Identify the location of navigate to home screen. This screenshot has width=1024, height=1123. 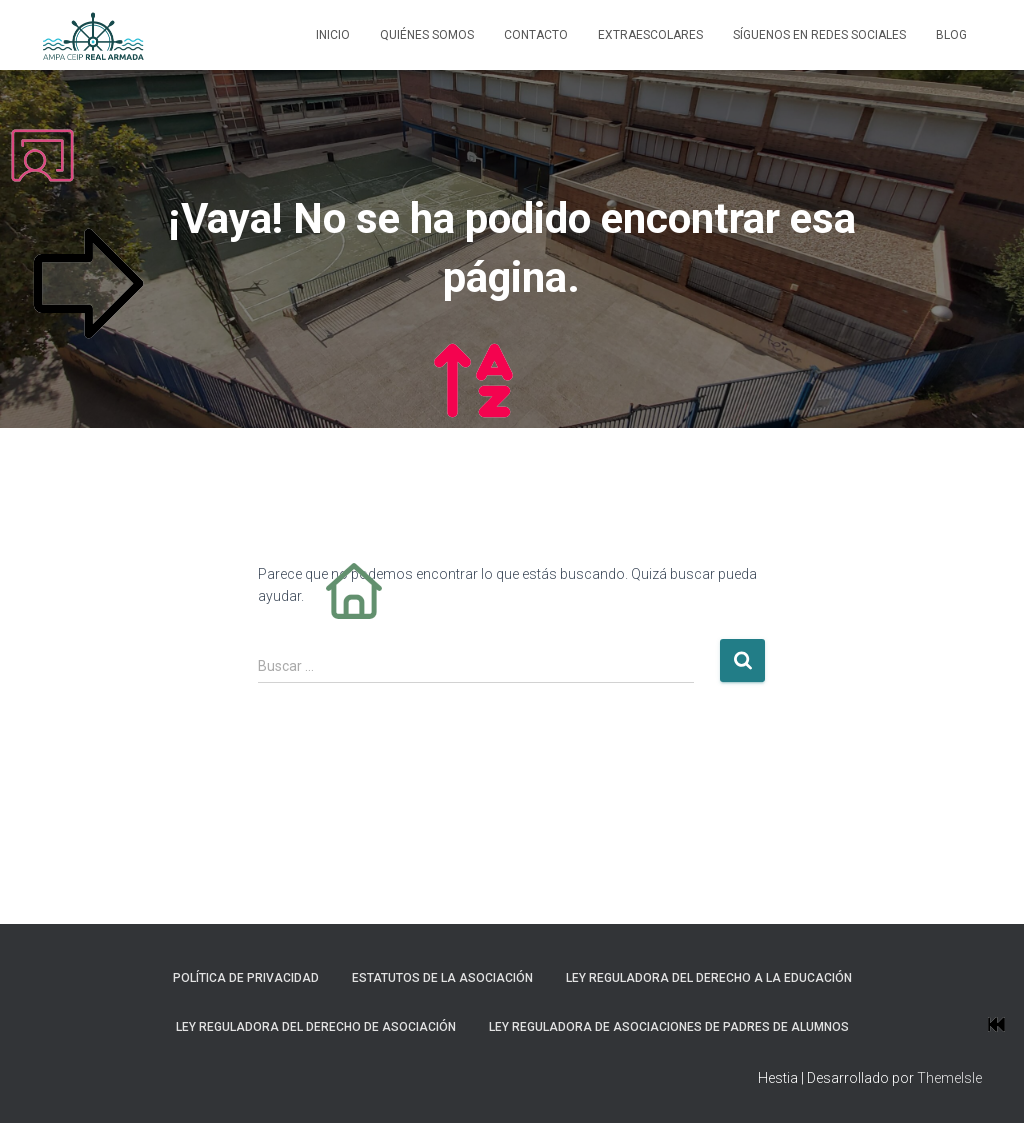
(354, 591).